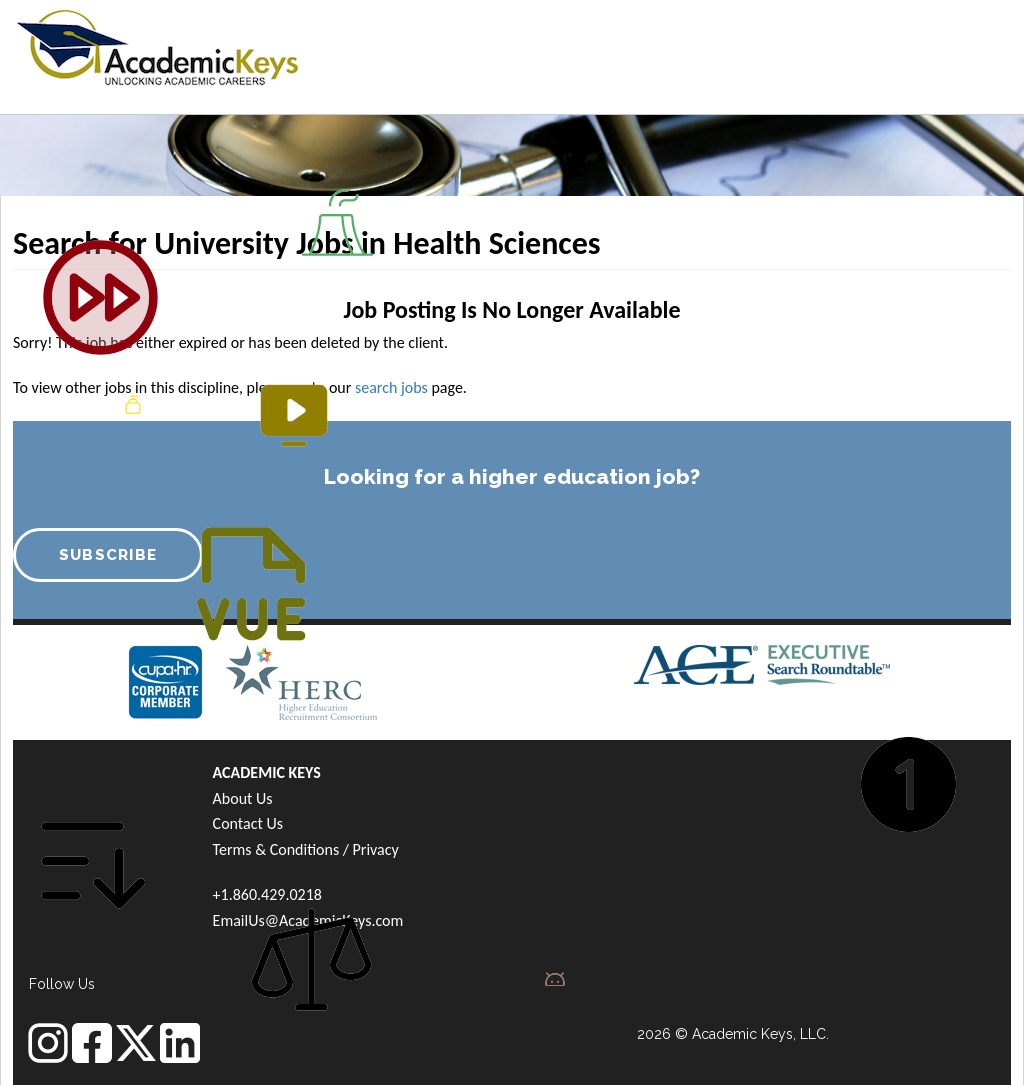 This screenshot has height=1085, width=1024. Describe the element at coordinates (294, 413) in the screenshot. I see `play video on display` at that location.